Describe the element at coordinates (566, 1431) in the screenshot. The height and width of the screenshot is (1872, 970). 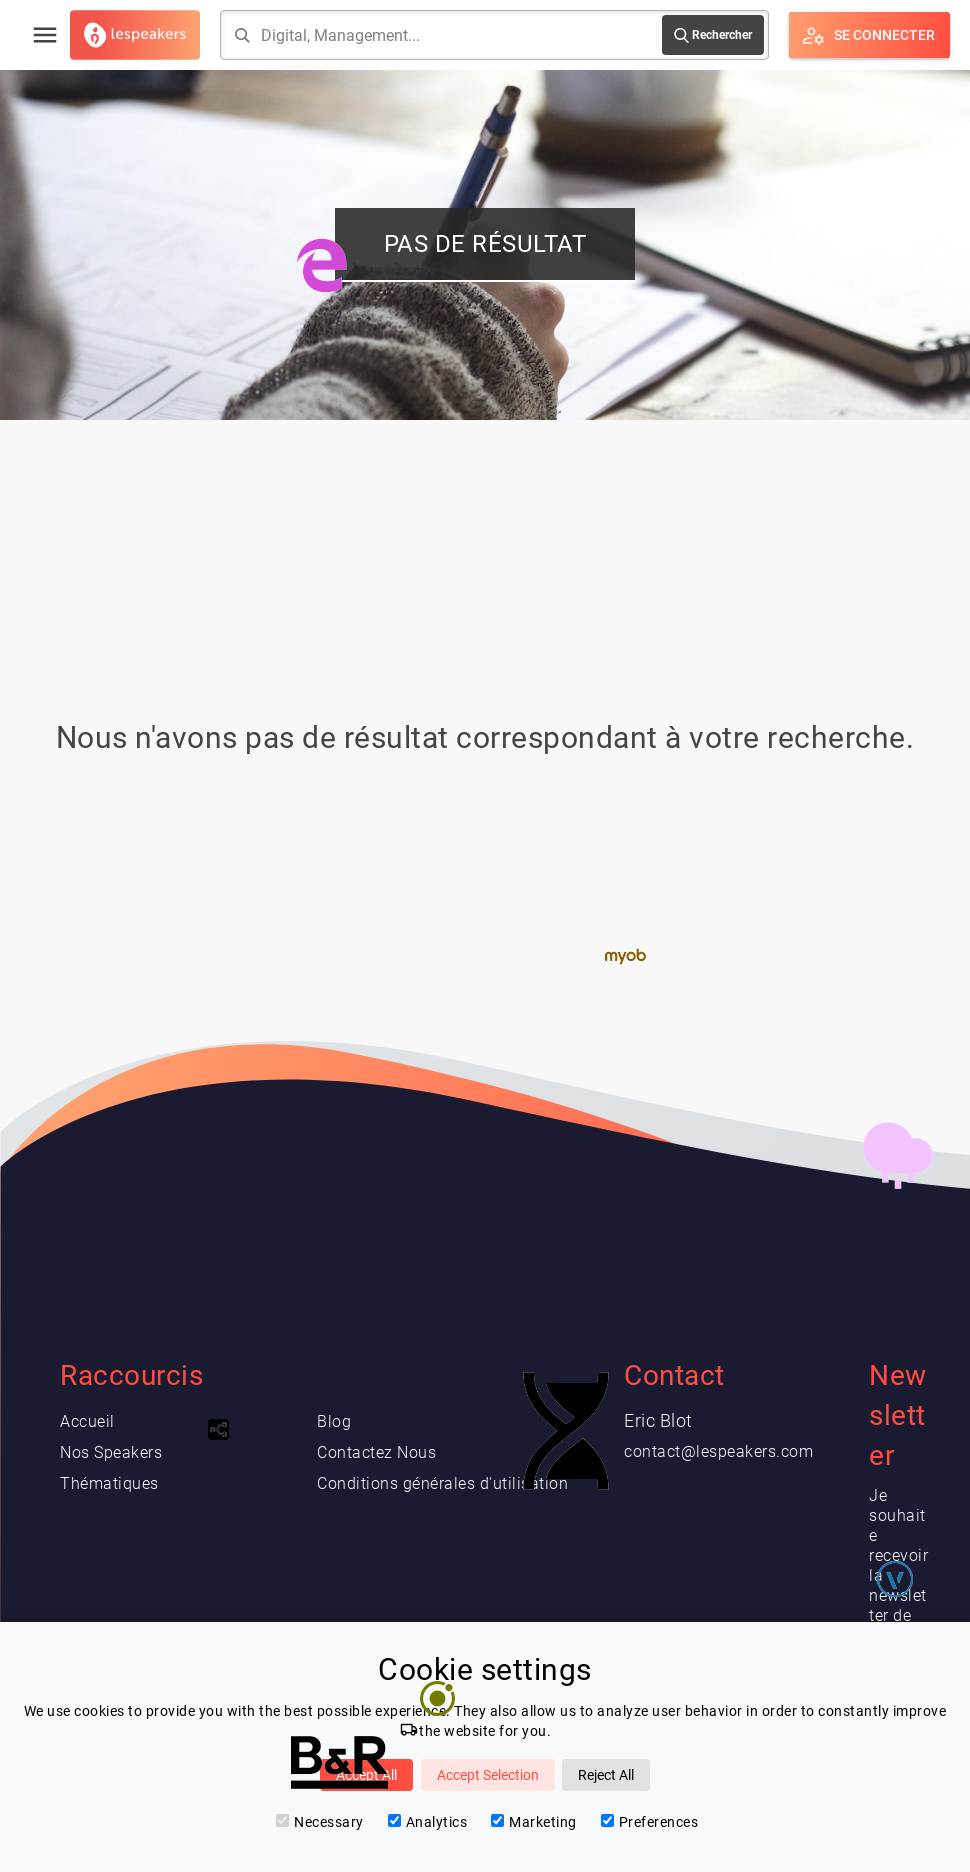
I see `access genetic or DNA-related information` at that location.